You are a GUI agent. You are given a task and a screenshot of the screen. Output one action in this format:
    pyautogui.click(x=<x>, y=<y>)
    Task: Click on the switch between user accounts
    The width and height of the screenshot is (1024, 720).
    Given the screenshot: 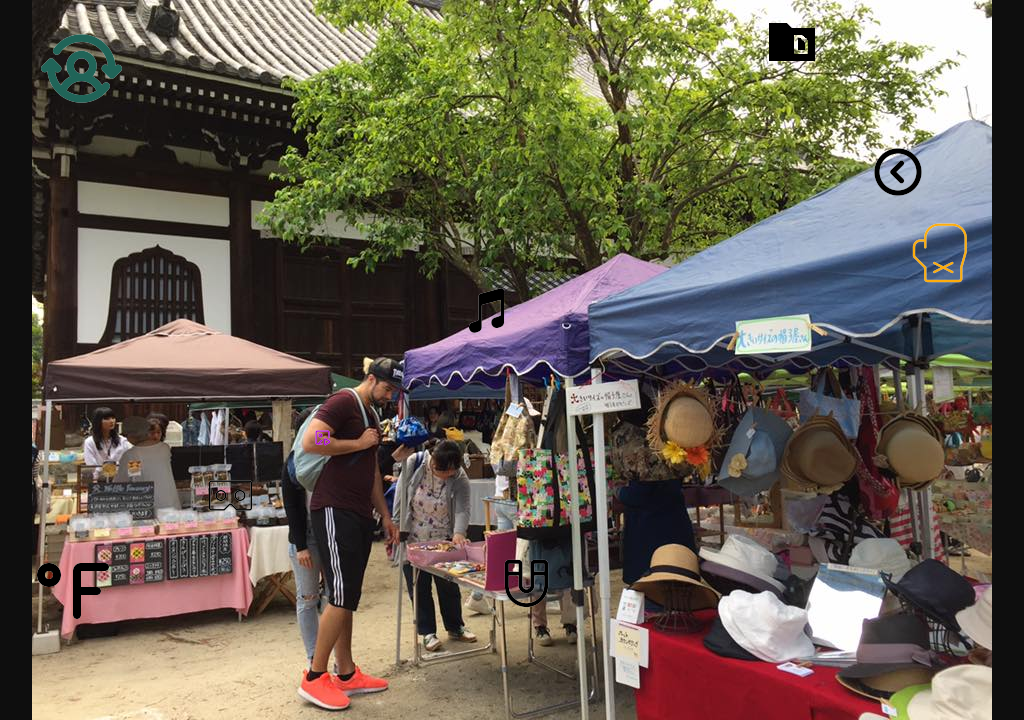 What is the action you would take?
    pyautogui.click(x=81, y=68)
    